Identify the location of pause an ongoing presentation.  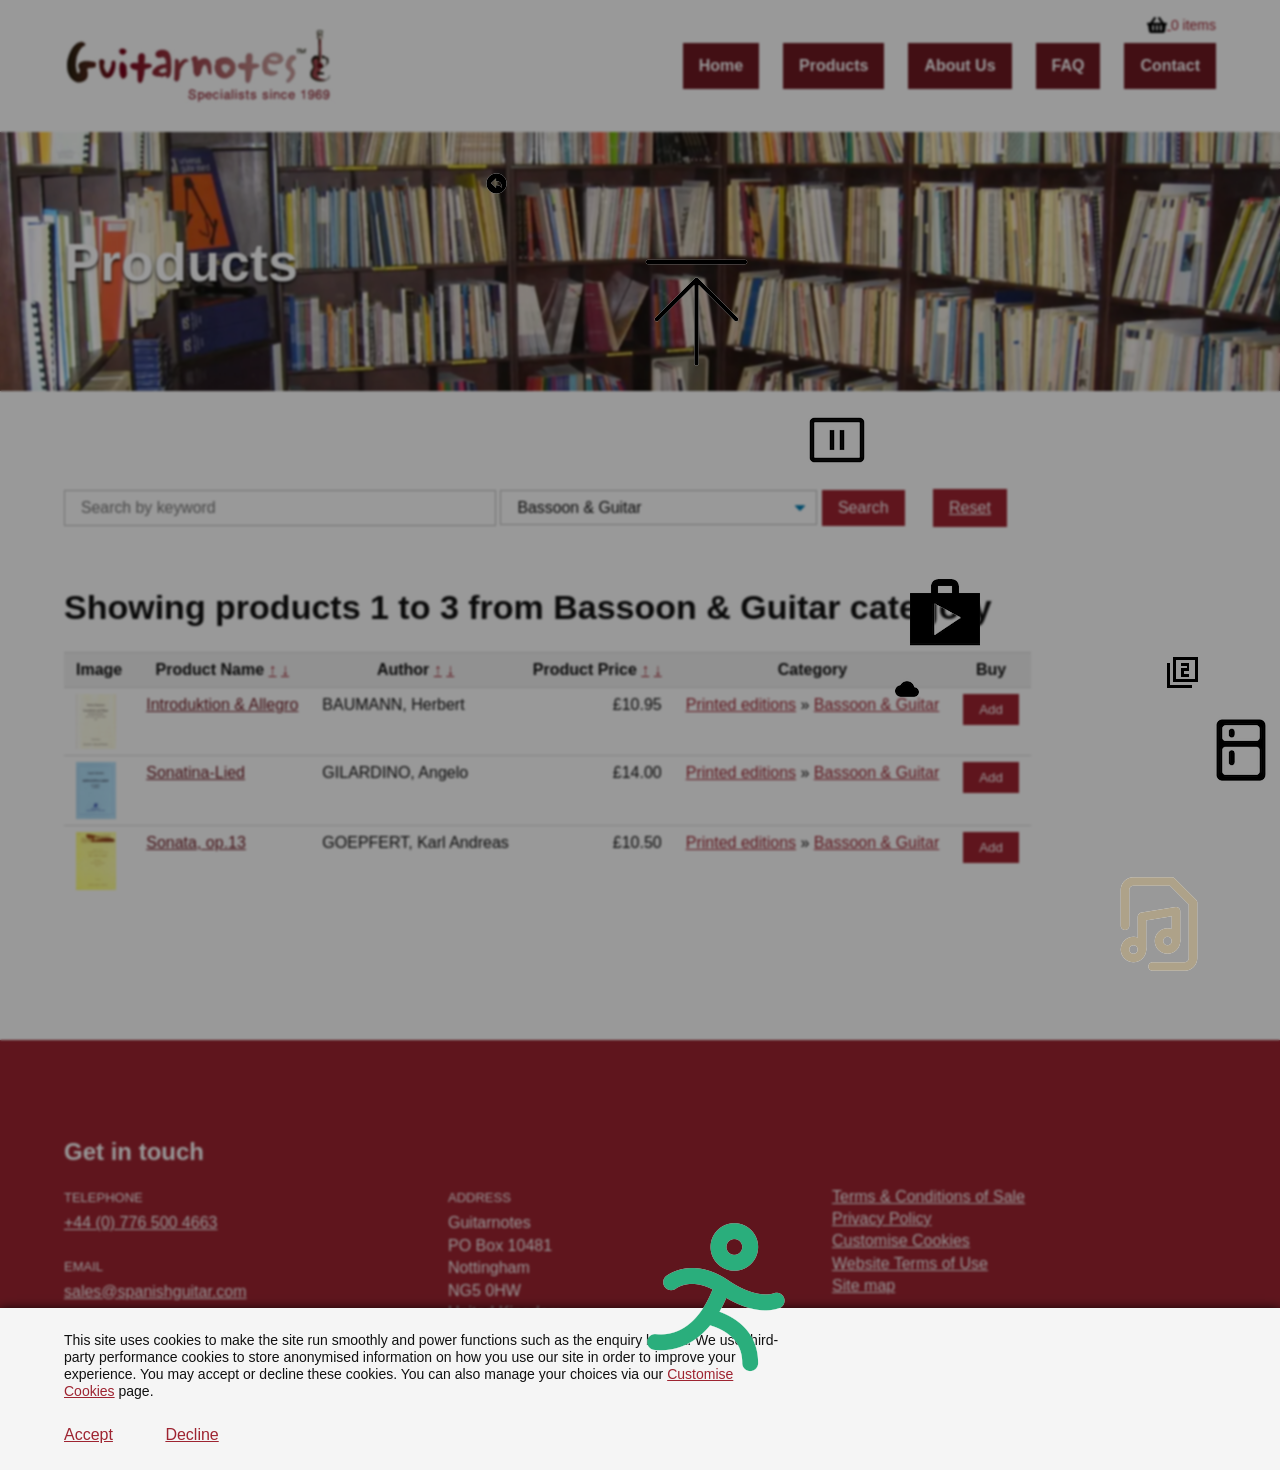
(837, 440).